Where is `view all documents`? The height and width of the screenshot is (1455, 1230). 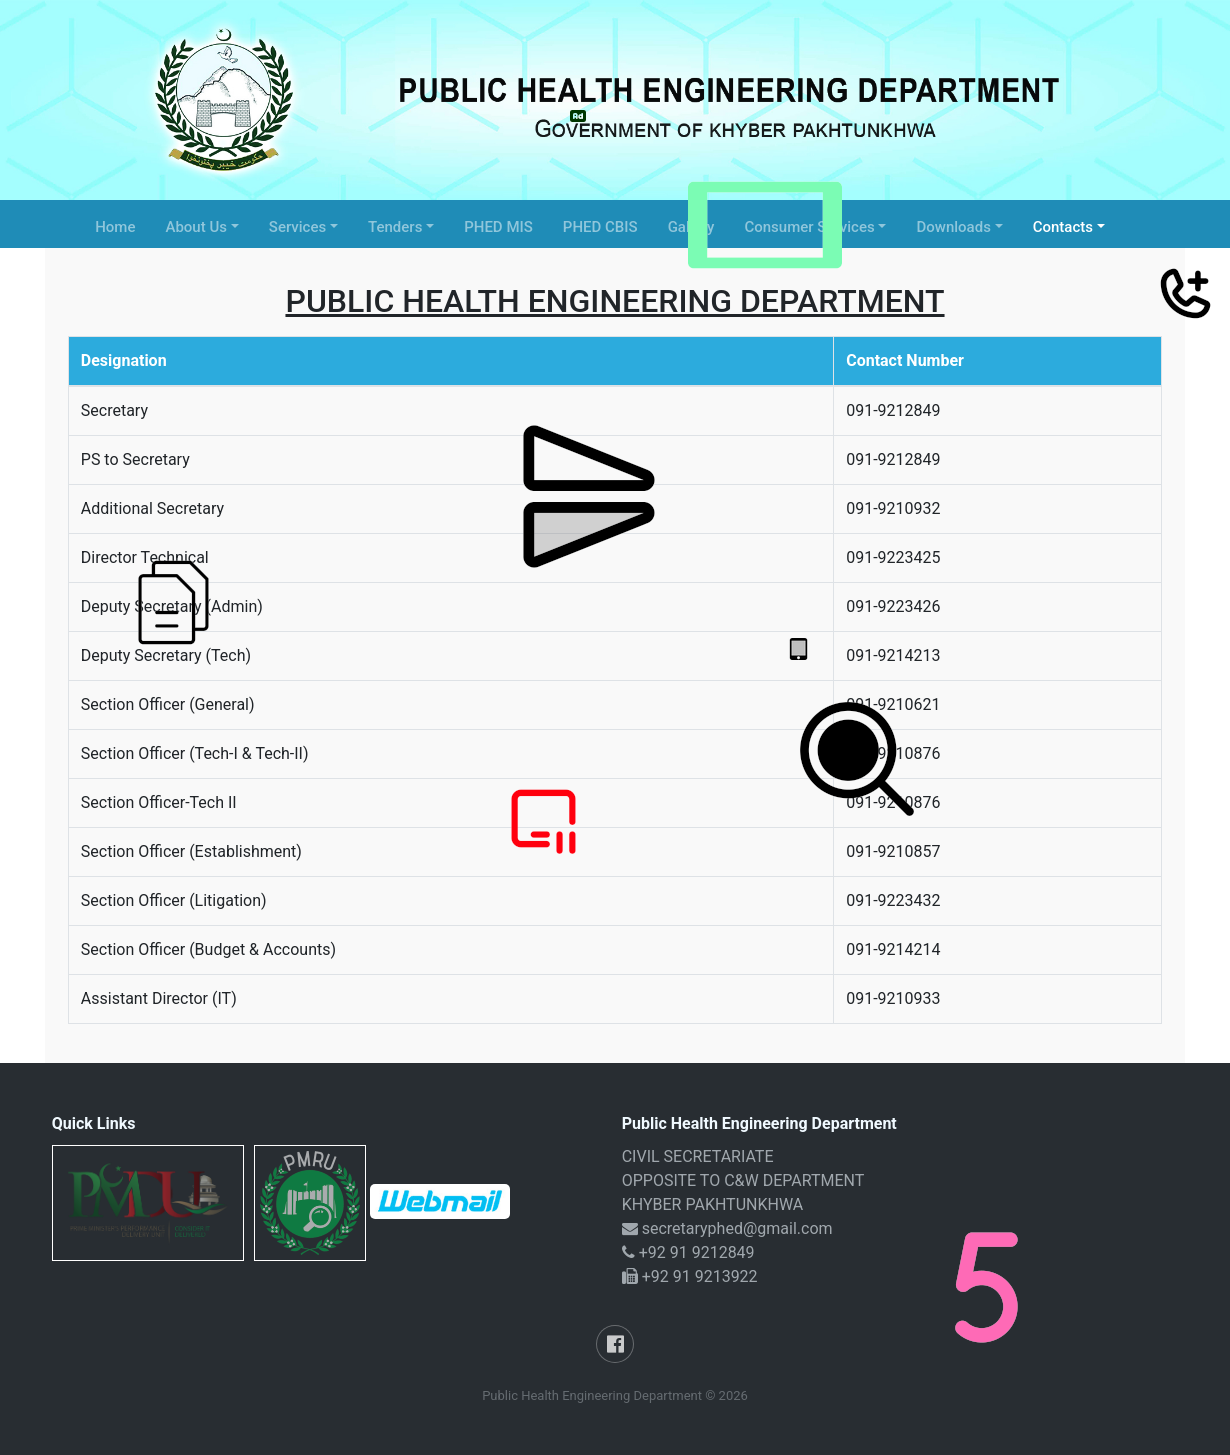
view all documents is located at coordinates (173, 602).